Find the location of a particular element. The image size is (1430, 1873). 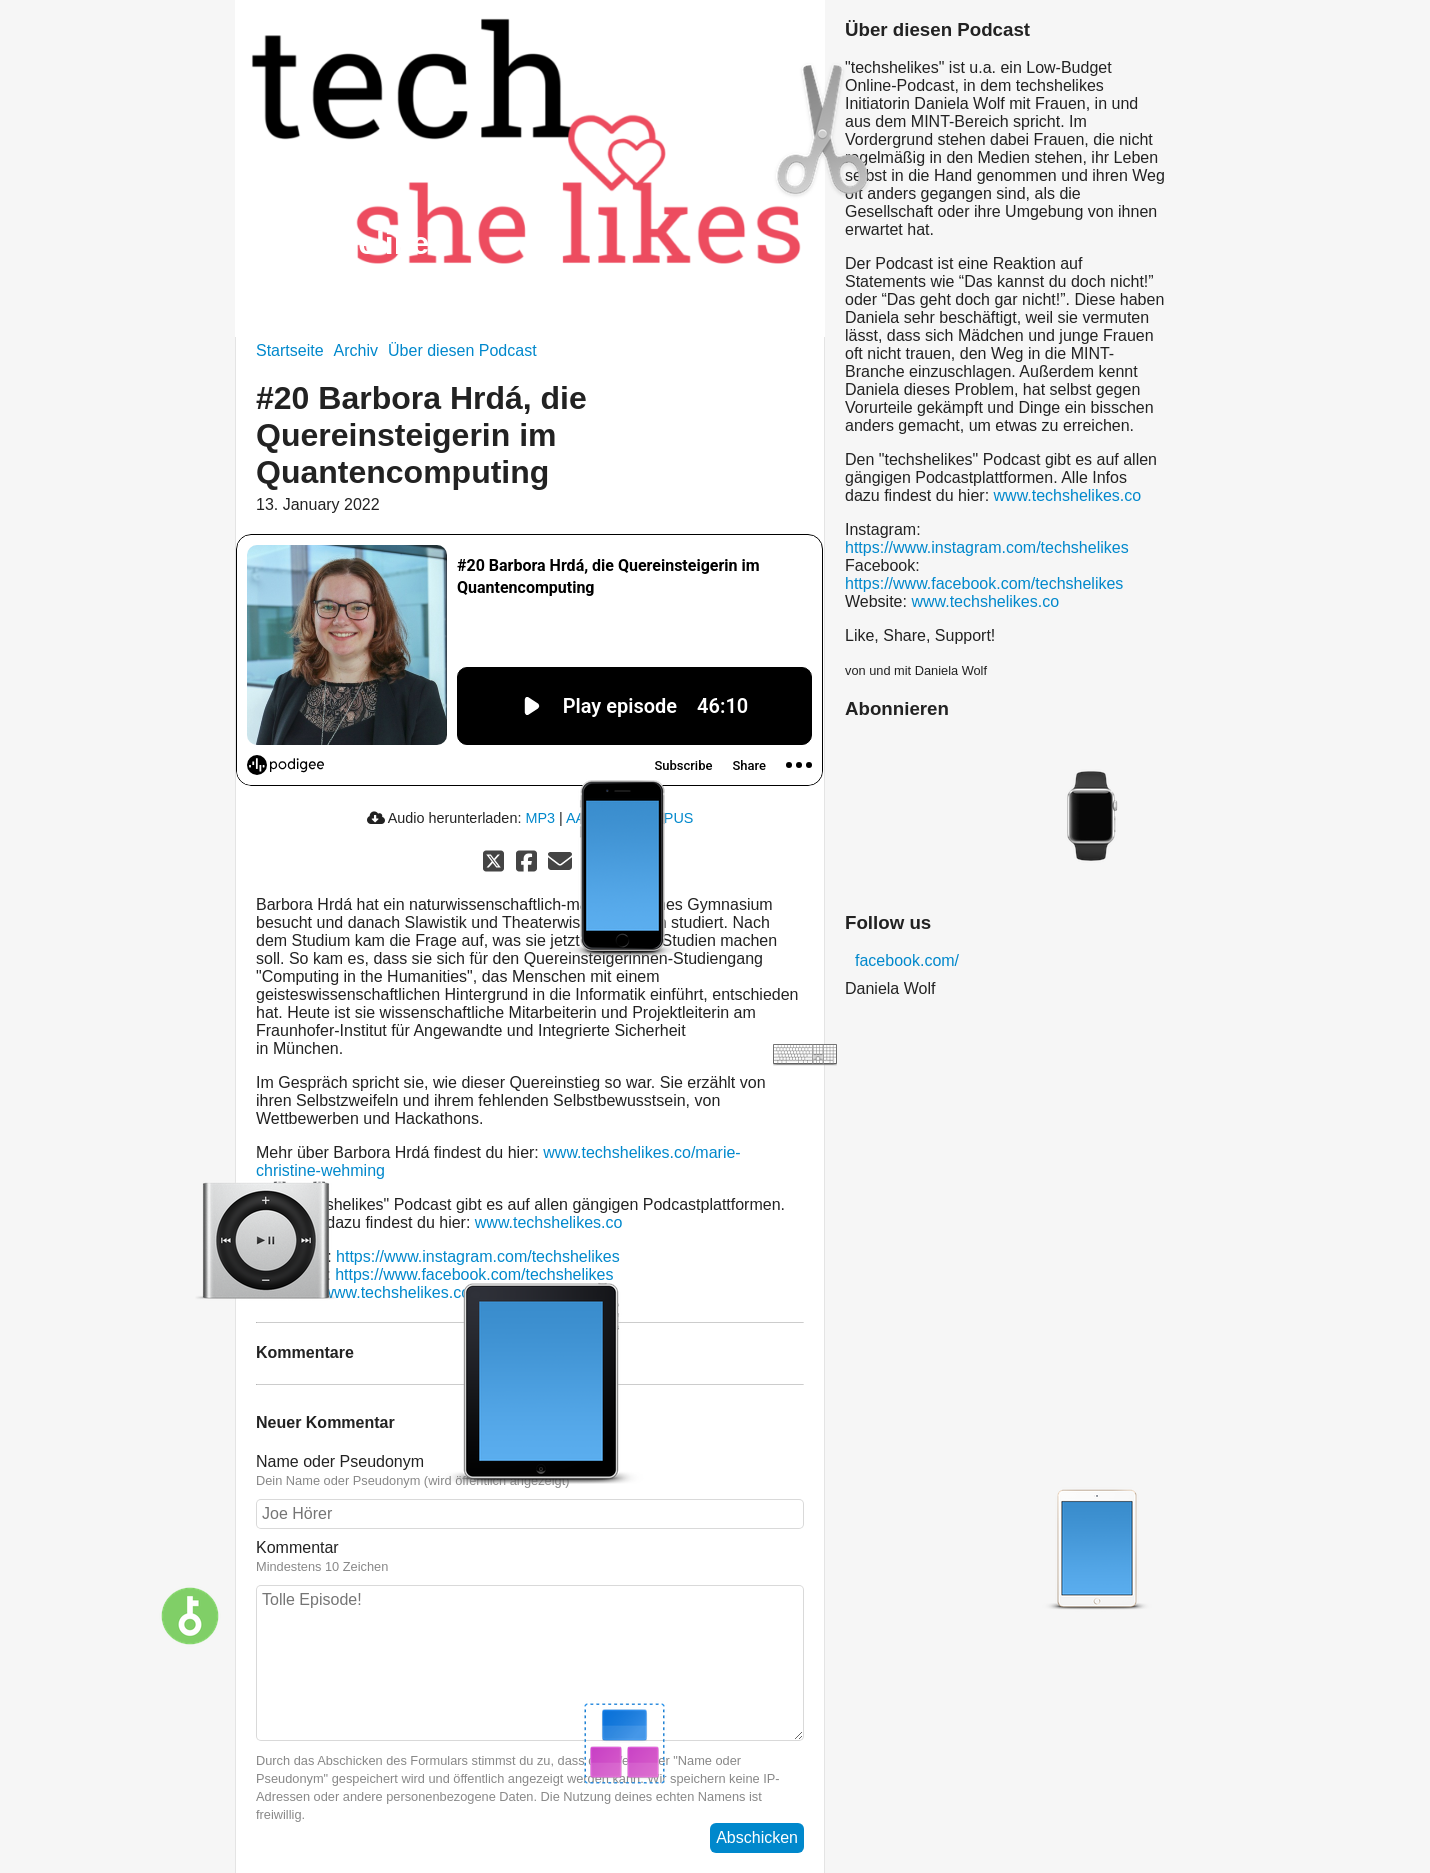

cut selected content to clipboard is located at coordinates (822, 129).